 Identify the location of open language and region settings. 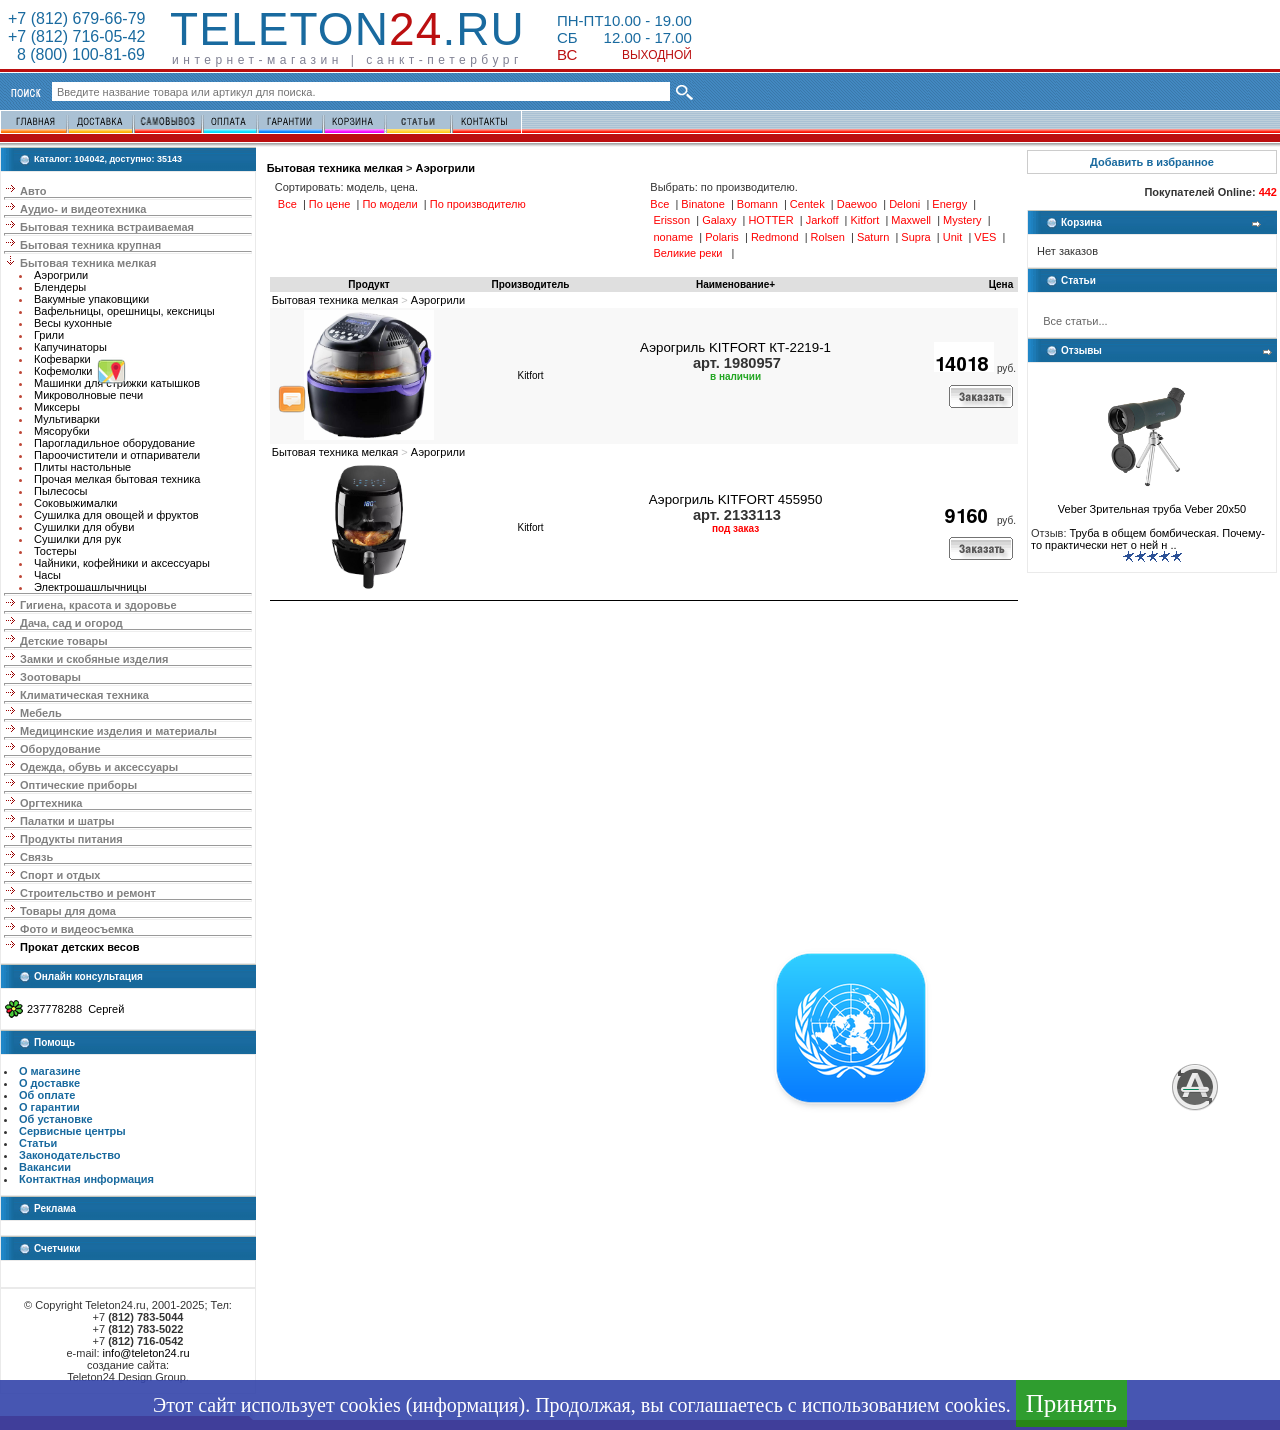
(851, 1028).